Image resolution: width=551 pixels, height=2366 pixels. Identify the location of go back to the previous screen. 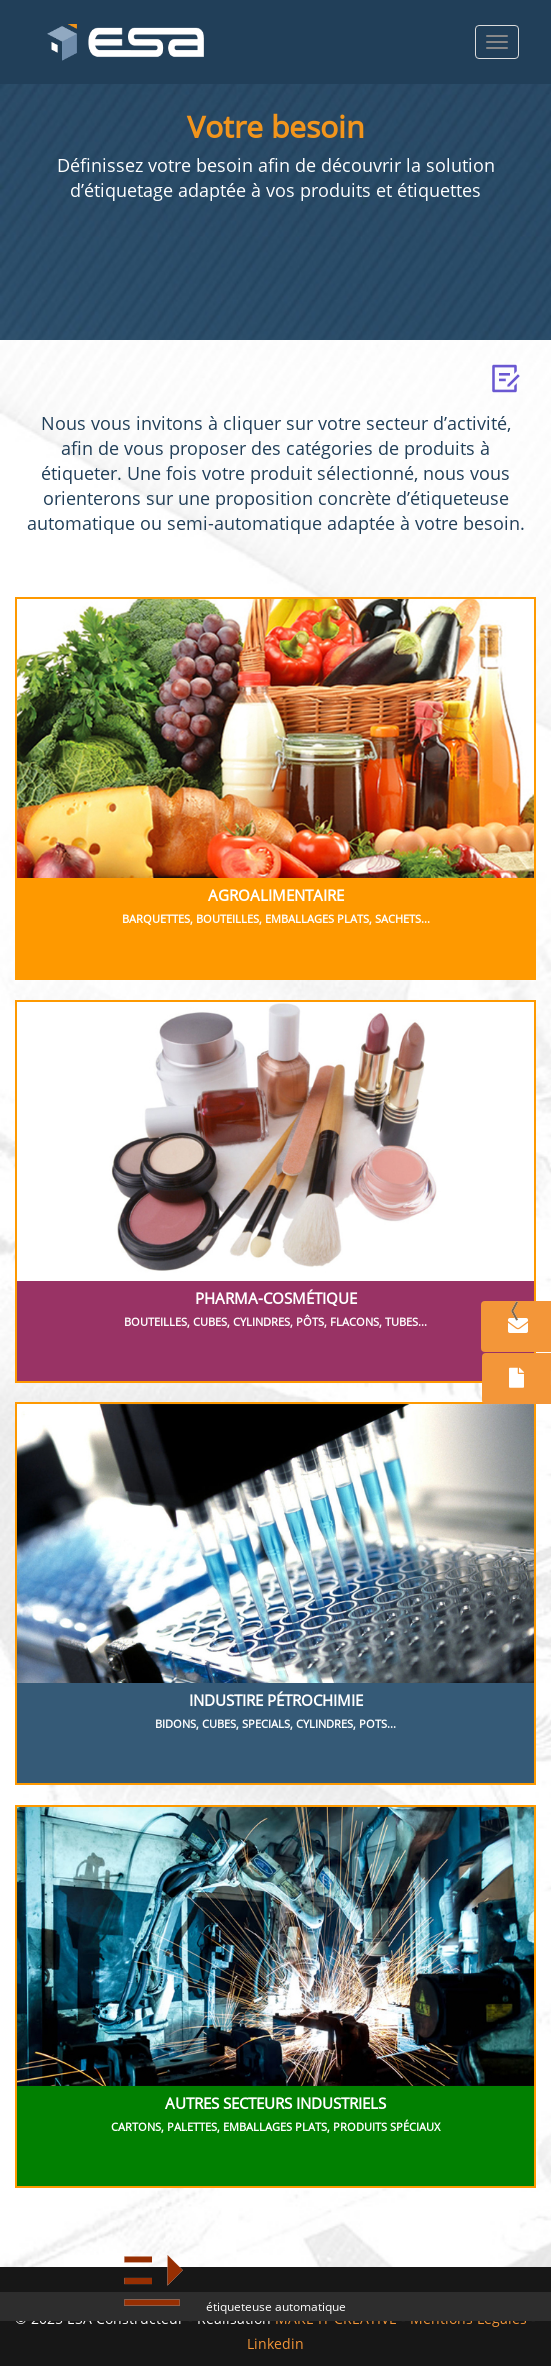
(515, 1311).